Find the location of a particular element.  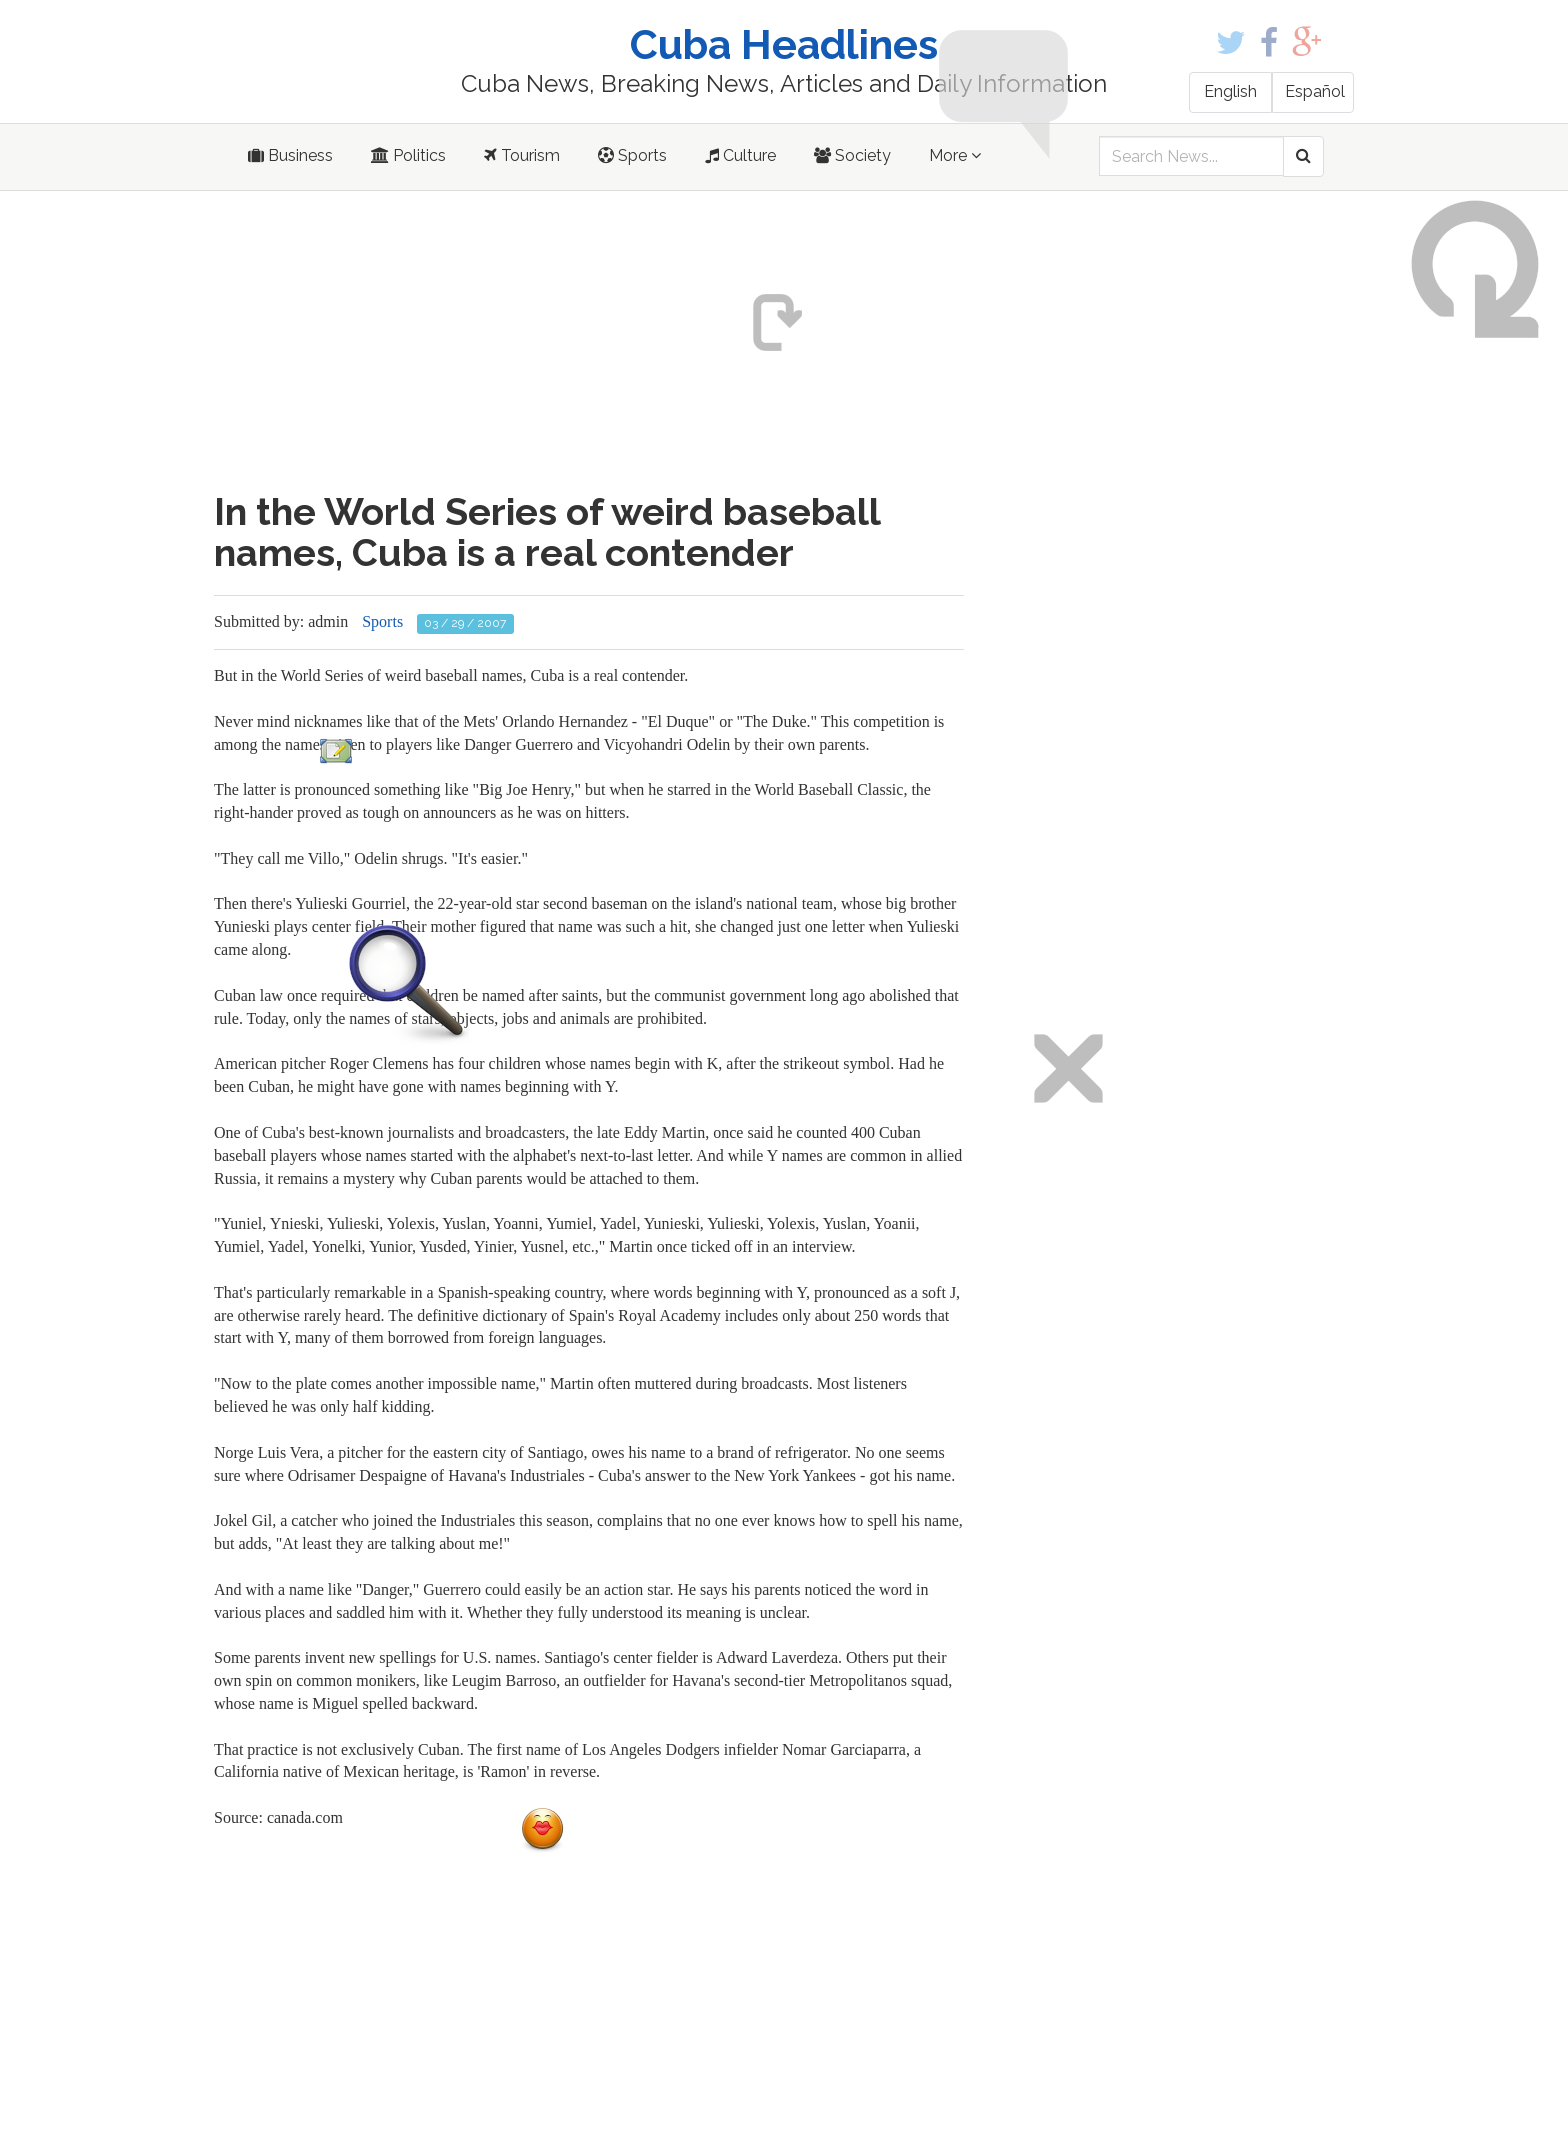

send a kiss emoji in chat is located at coordinates (543, 1829).